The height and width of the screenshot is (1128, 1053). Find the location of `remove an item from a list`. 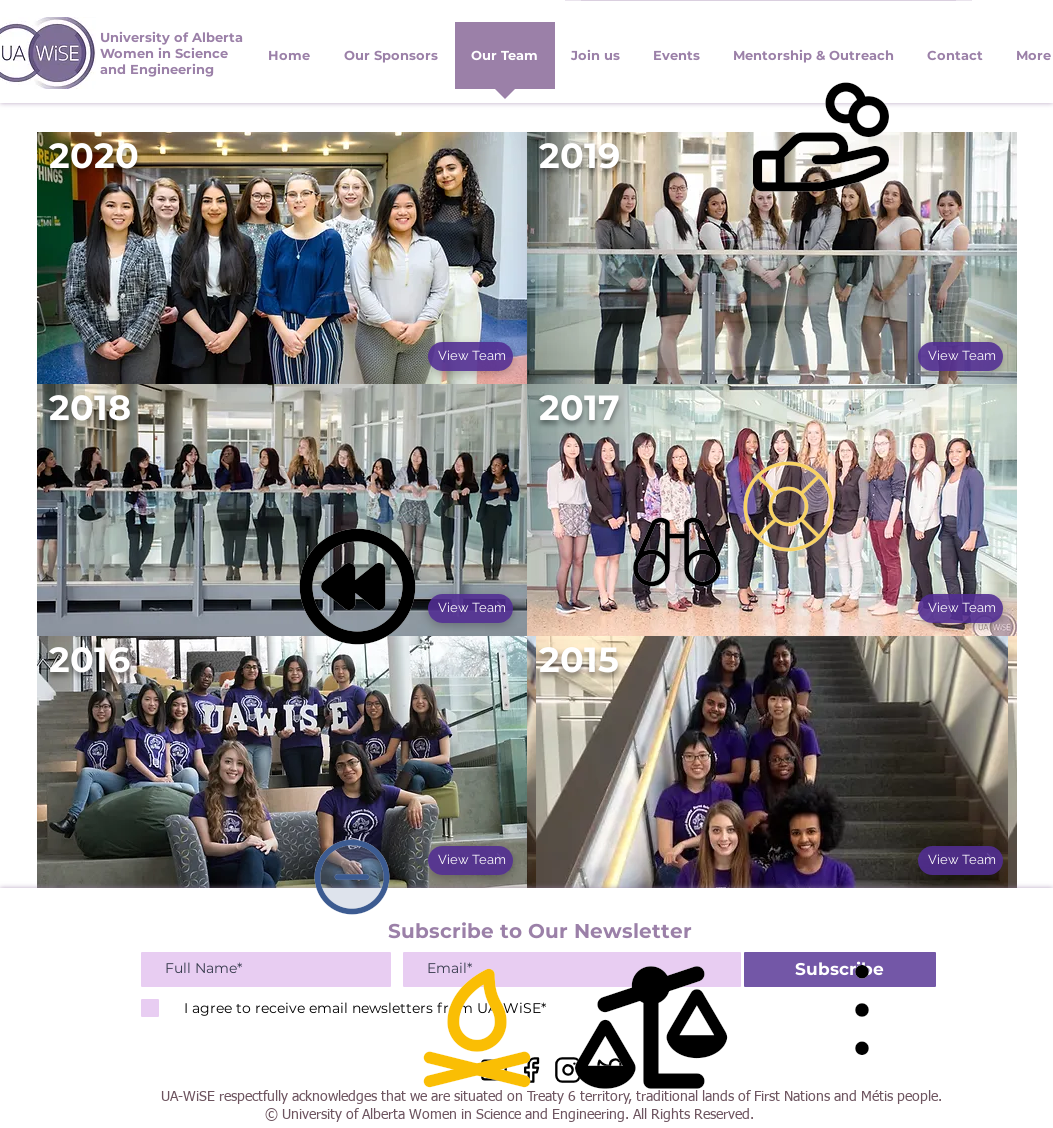

remove an item from a list is located at coordinates (352, 877).